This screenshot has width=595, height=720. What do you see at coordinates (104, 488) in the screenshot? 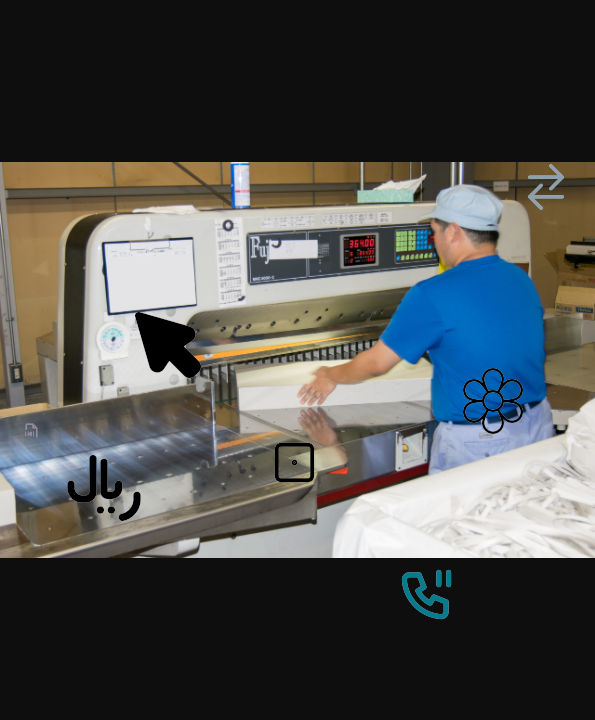
I see `indicates price or amount in Iranian rial currency` at bounding box center [104, 488].